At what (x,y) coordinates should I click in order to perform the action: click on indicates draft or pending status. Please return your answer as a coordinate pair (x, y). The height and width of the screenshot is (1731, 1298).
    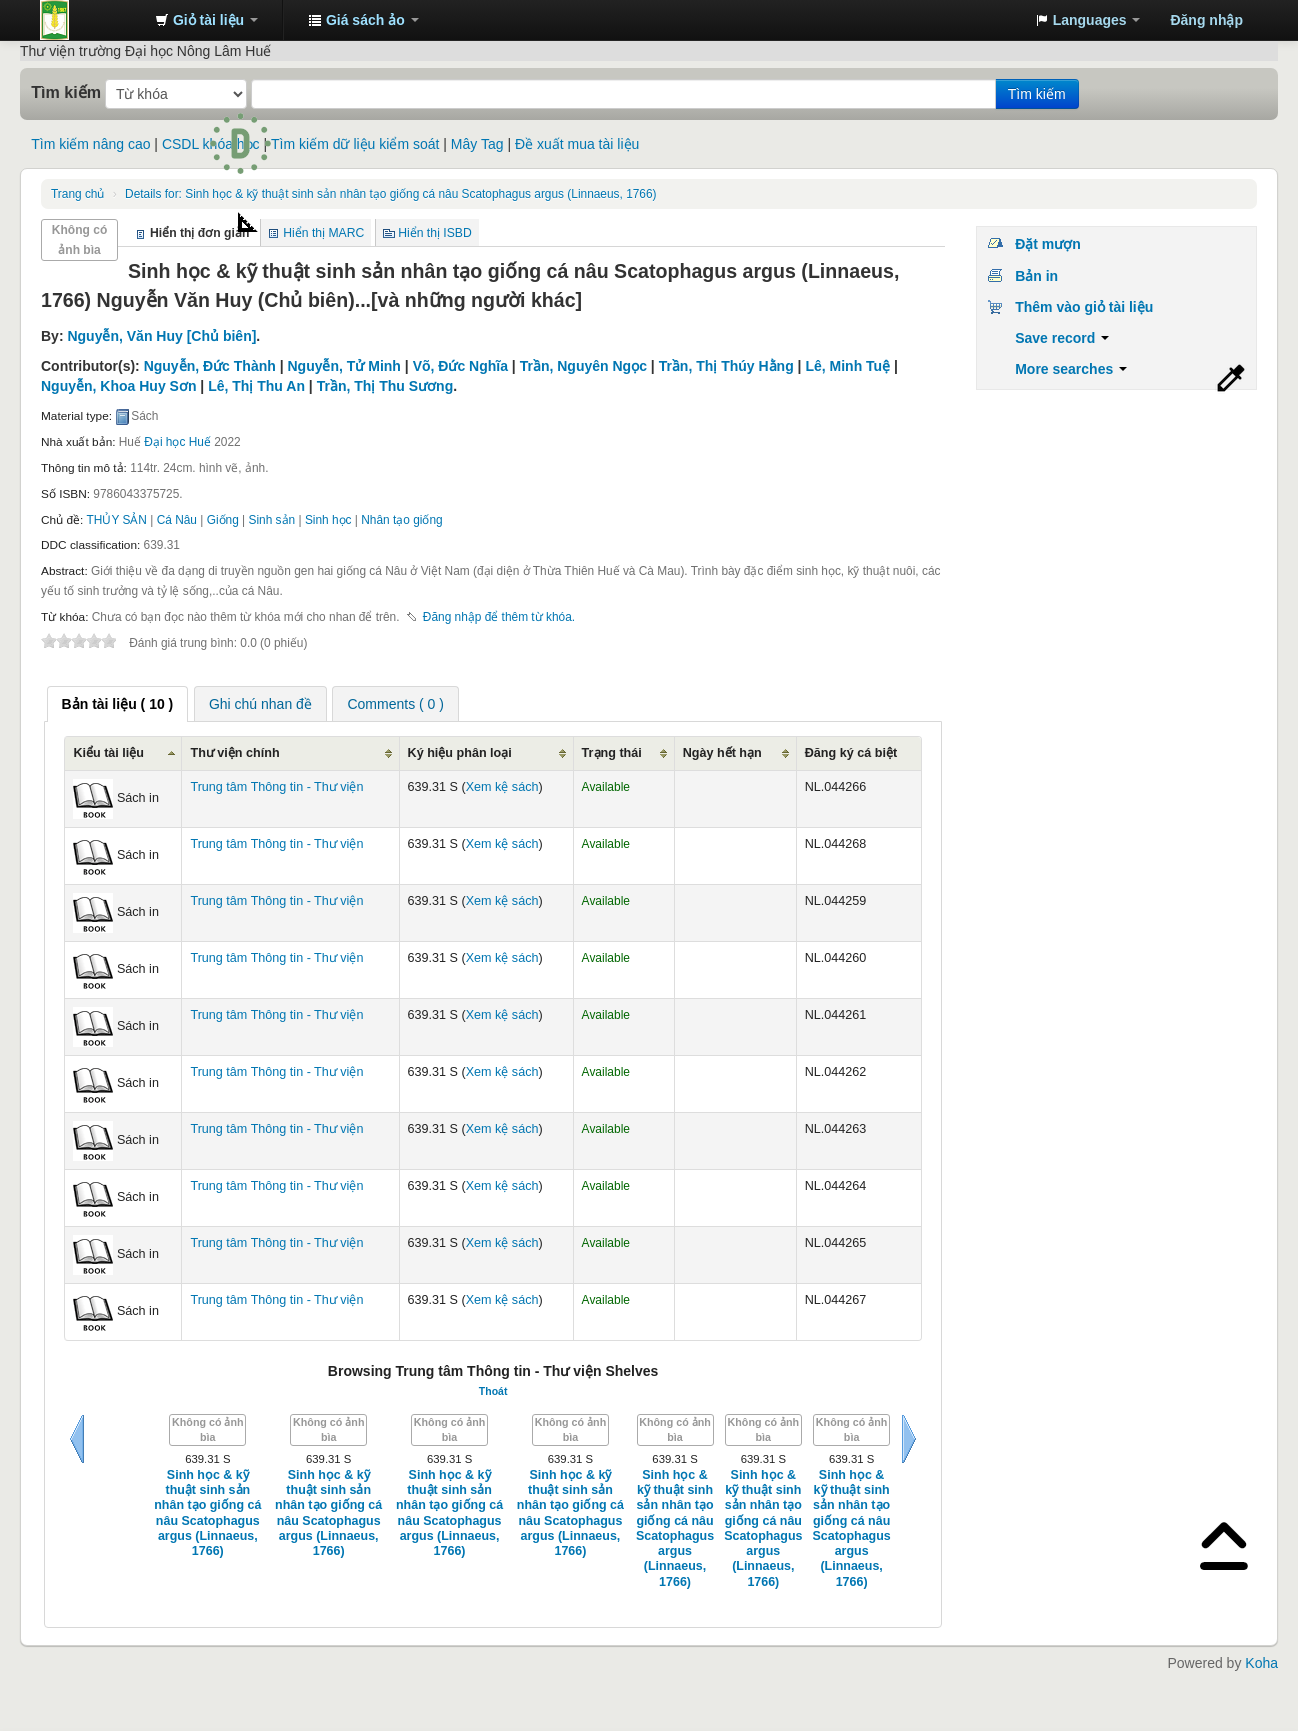
    Looking at the image, I should click on (240, 143).